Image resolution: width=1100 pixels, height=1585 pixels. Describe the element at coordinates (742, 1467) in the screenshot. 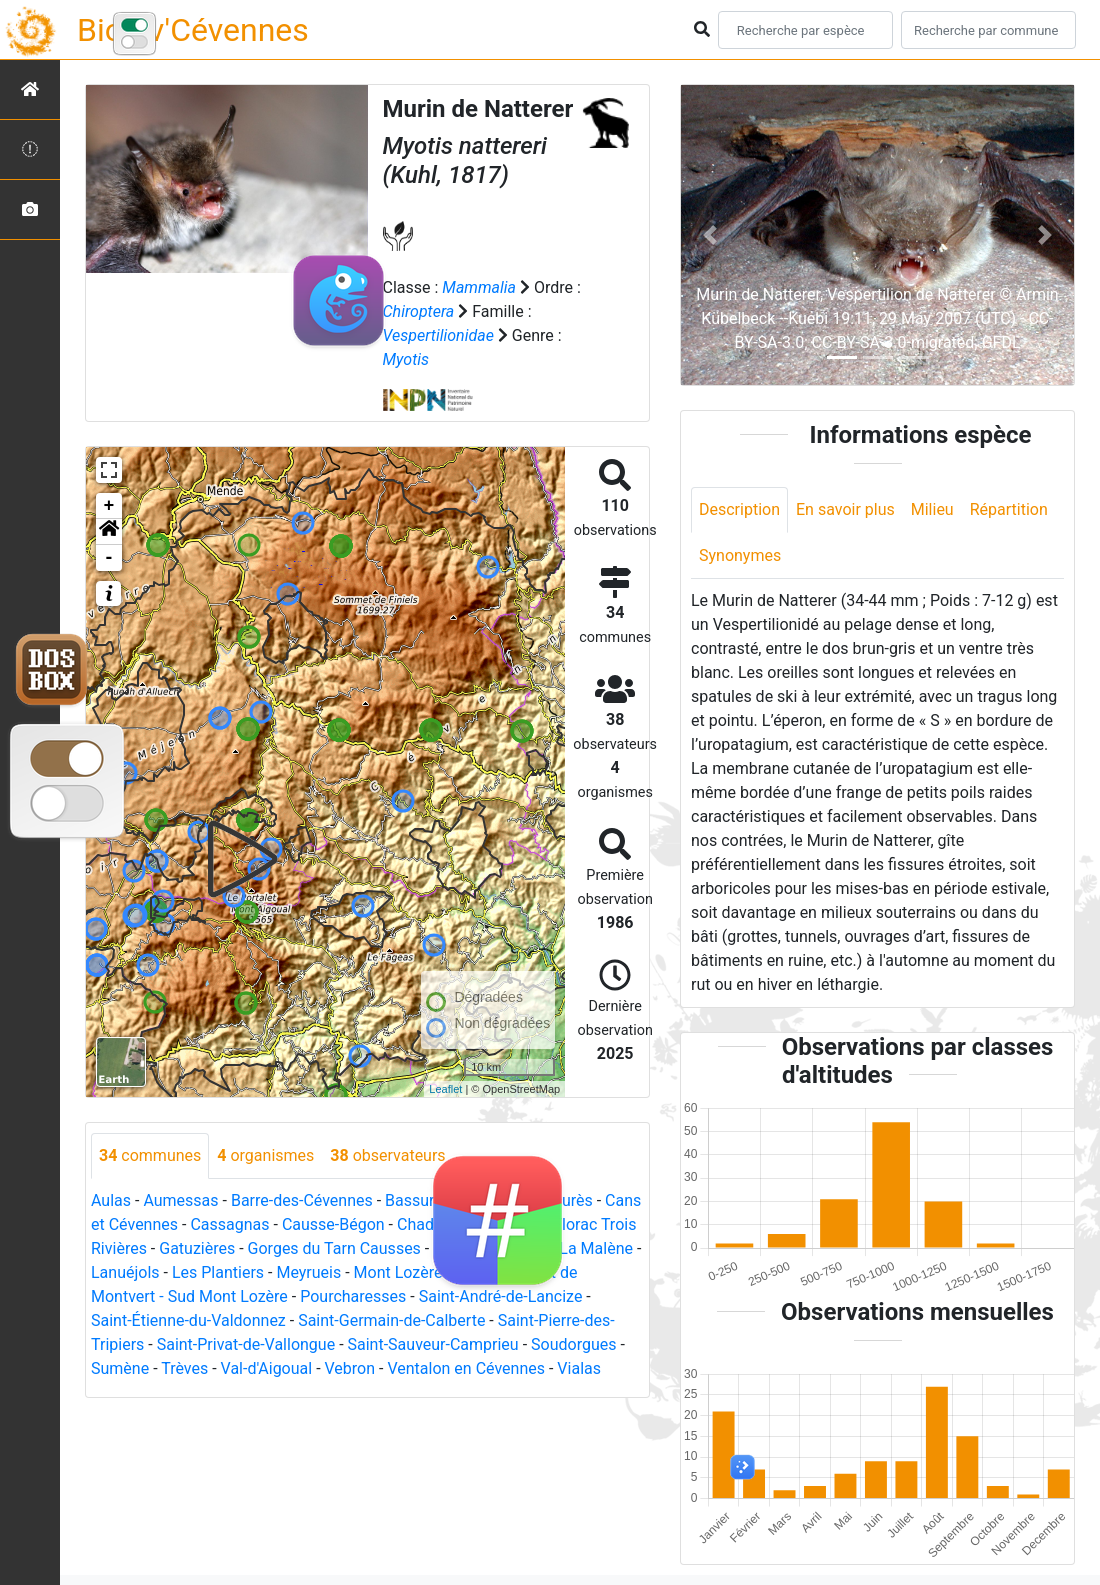

I see `access plasma desktop settings` at that location.